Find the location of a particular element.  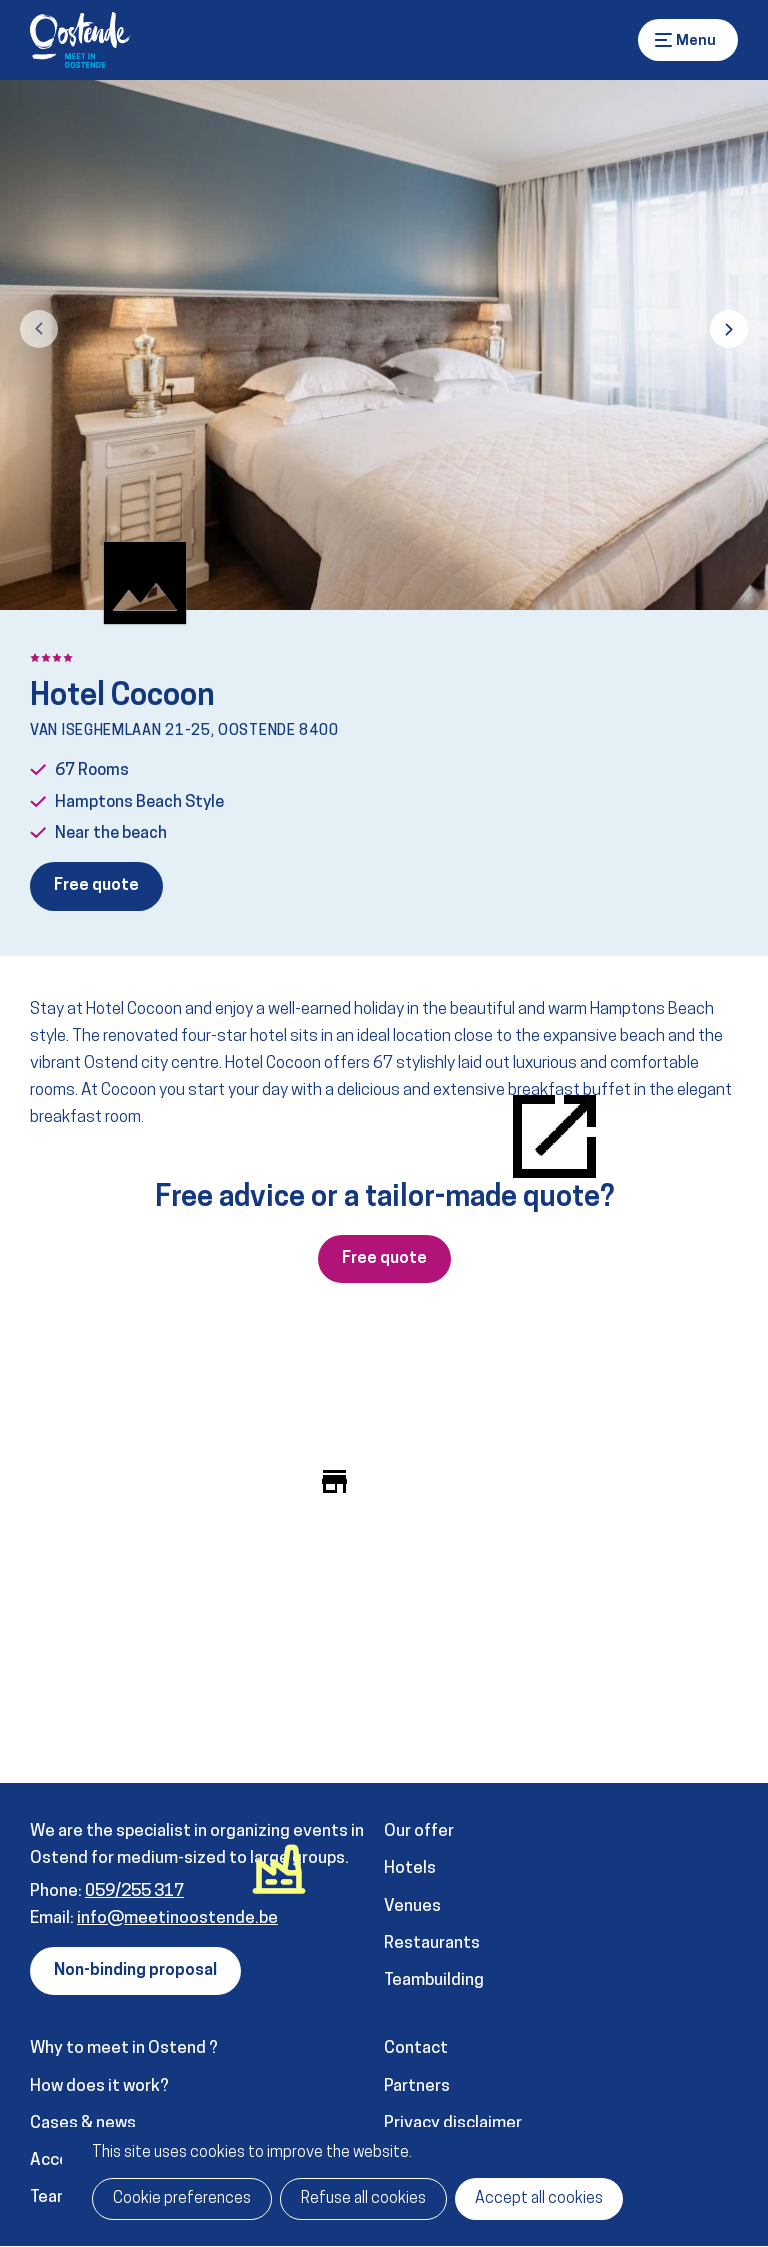

open link in a new window or tab is located at coordinates (554, 1136).